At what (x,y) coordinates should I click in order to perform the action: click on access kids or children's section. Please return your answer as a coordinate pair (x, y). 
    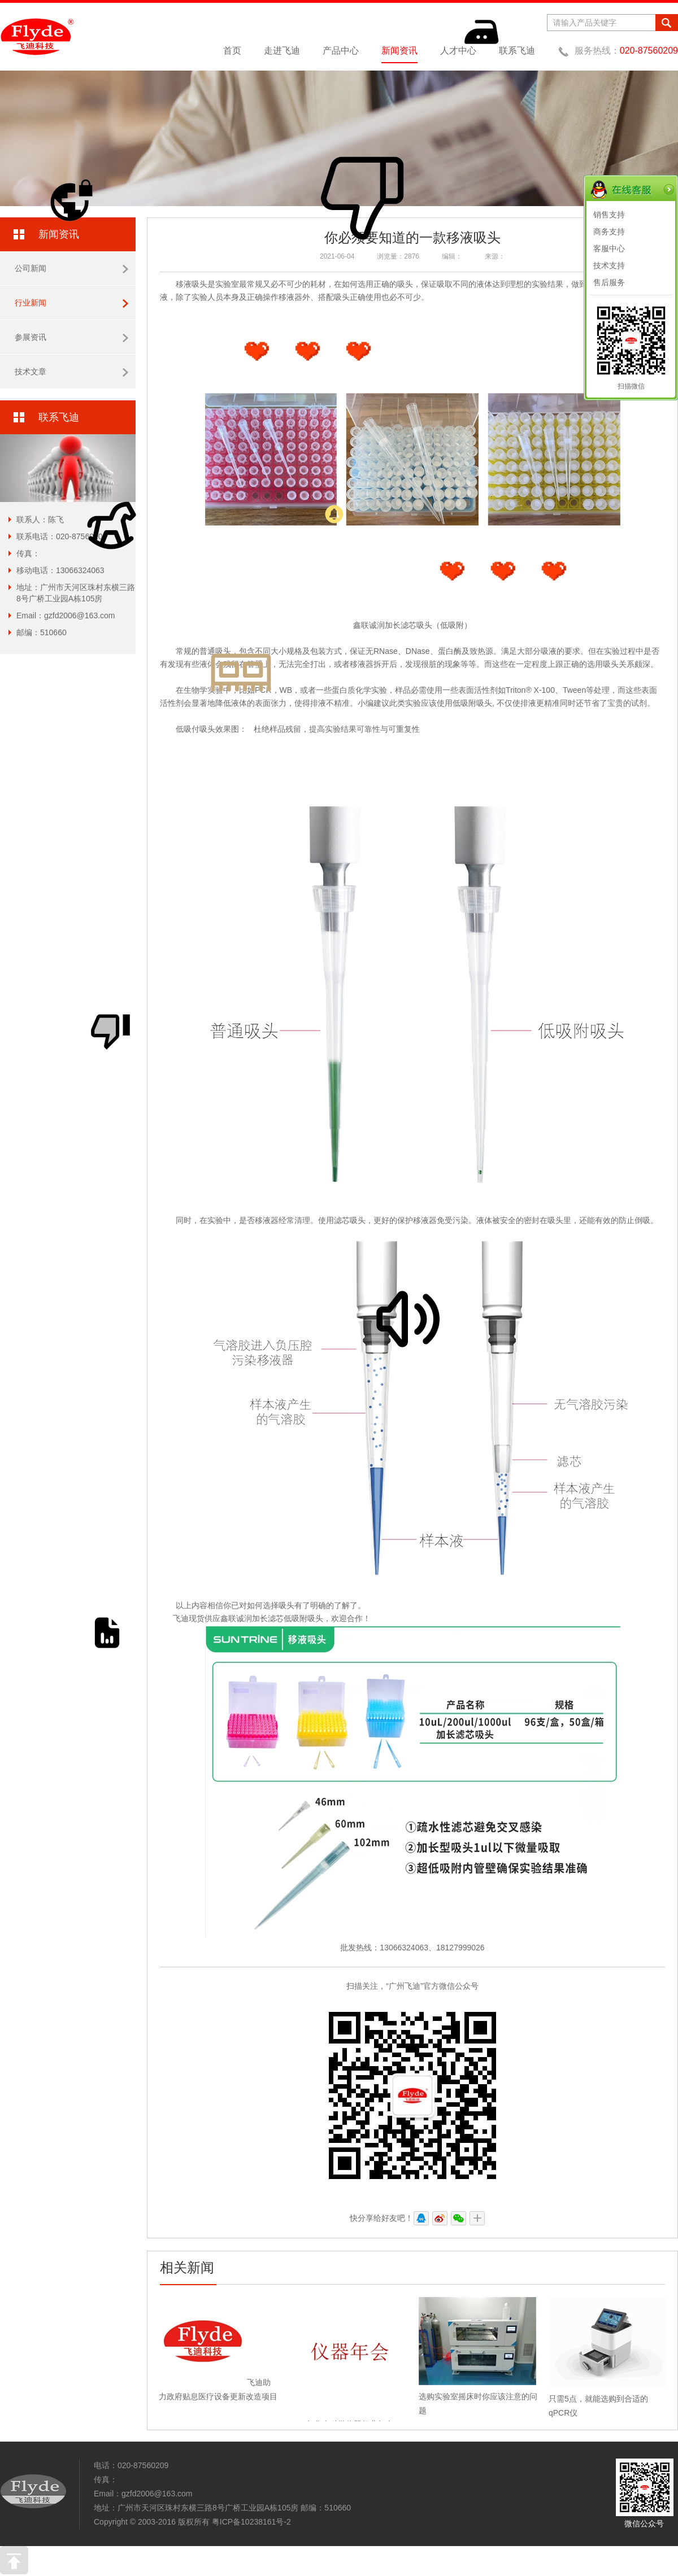
    Looking at the image, I should click on (111, 525).